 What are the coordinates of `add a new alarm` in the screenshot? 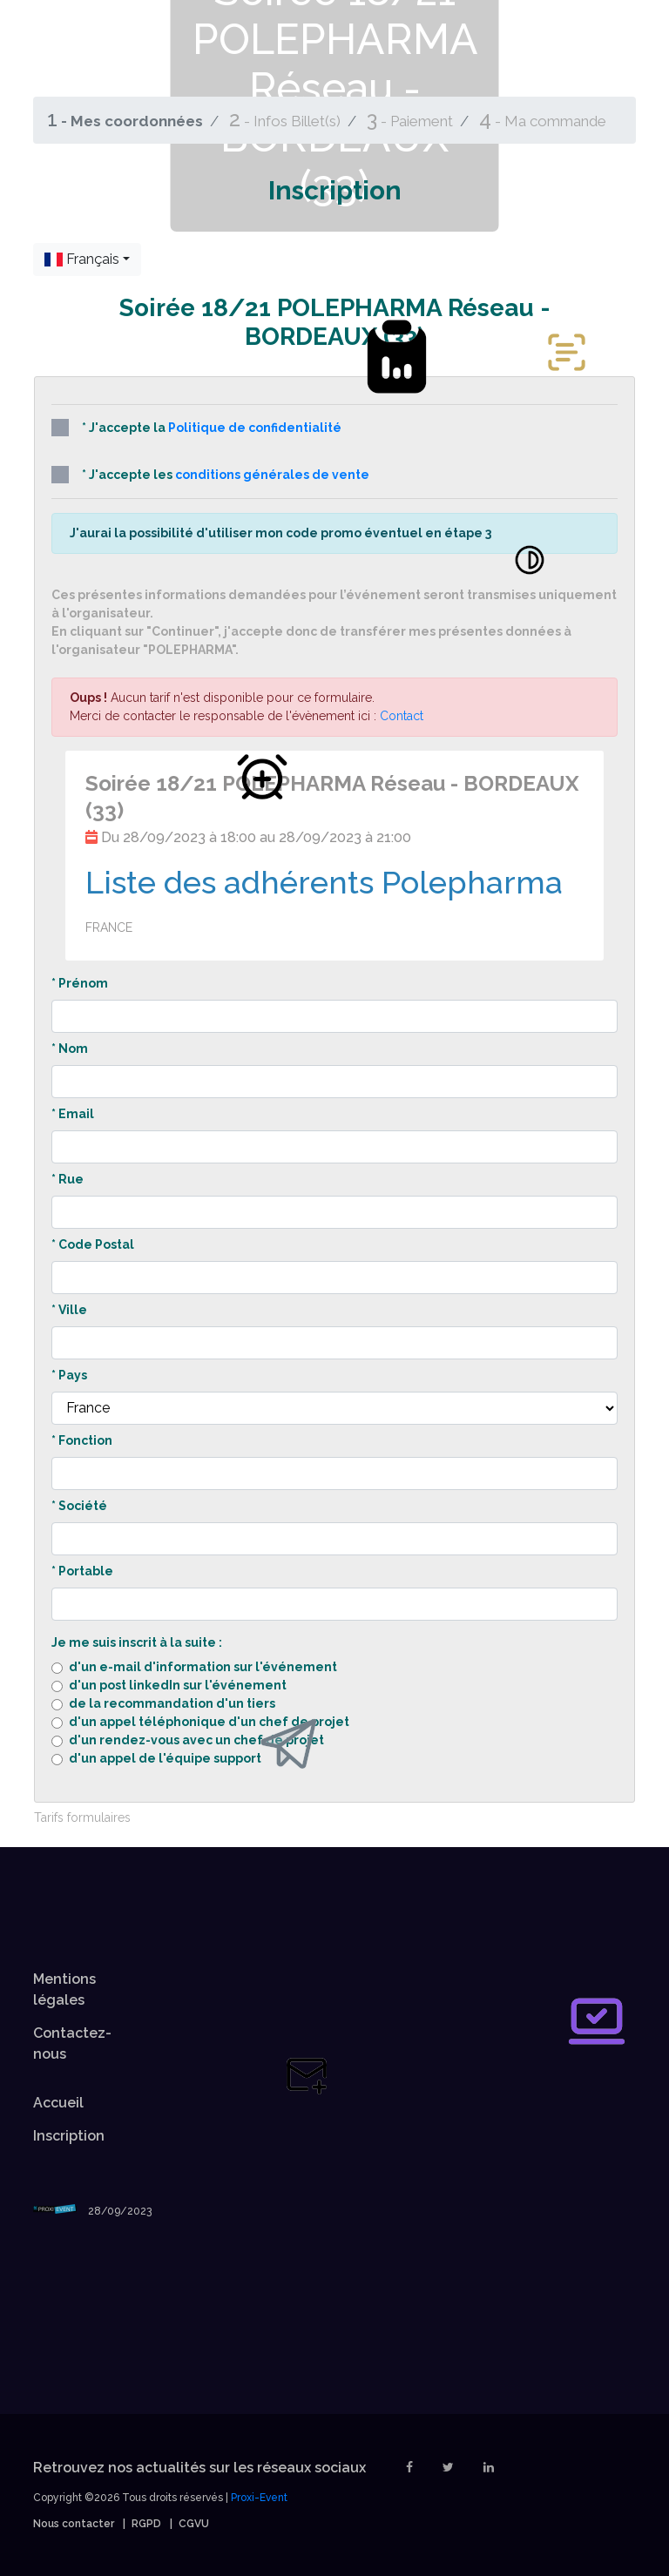 It's located at (262, 777).